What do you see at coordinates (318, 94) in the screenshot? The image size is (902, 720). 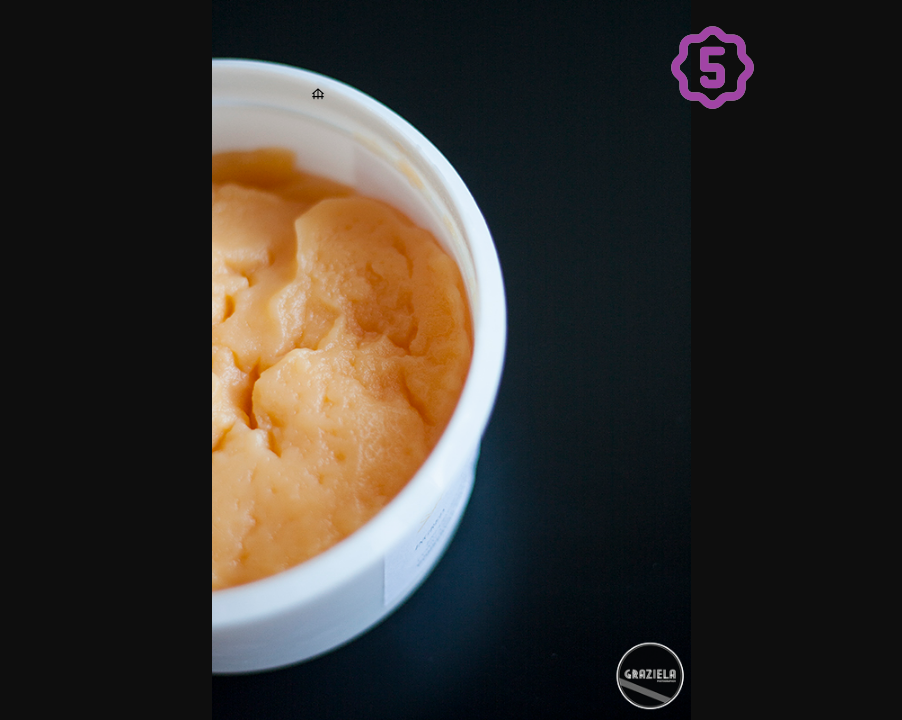 I see `view property foundation details` at bounding box center [318, 94].